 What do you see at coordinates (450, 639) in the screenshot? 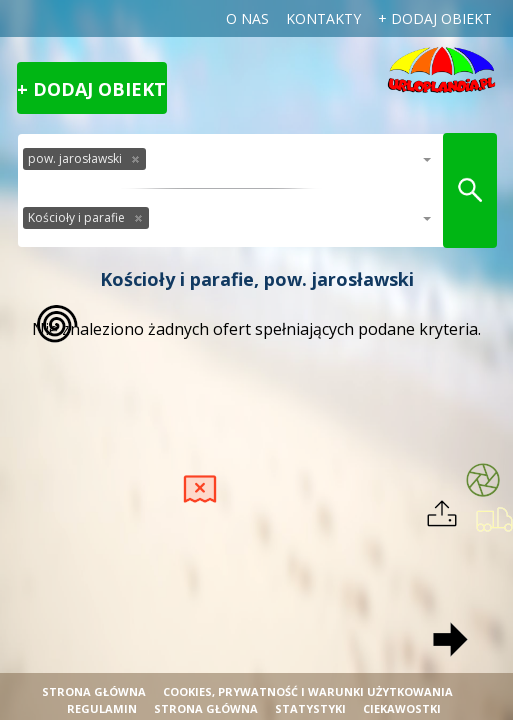
I see `navigate to the next item or screen` at bounding box center [450, 639].